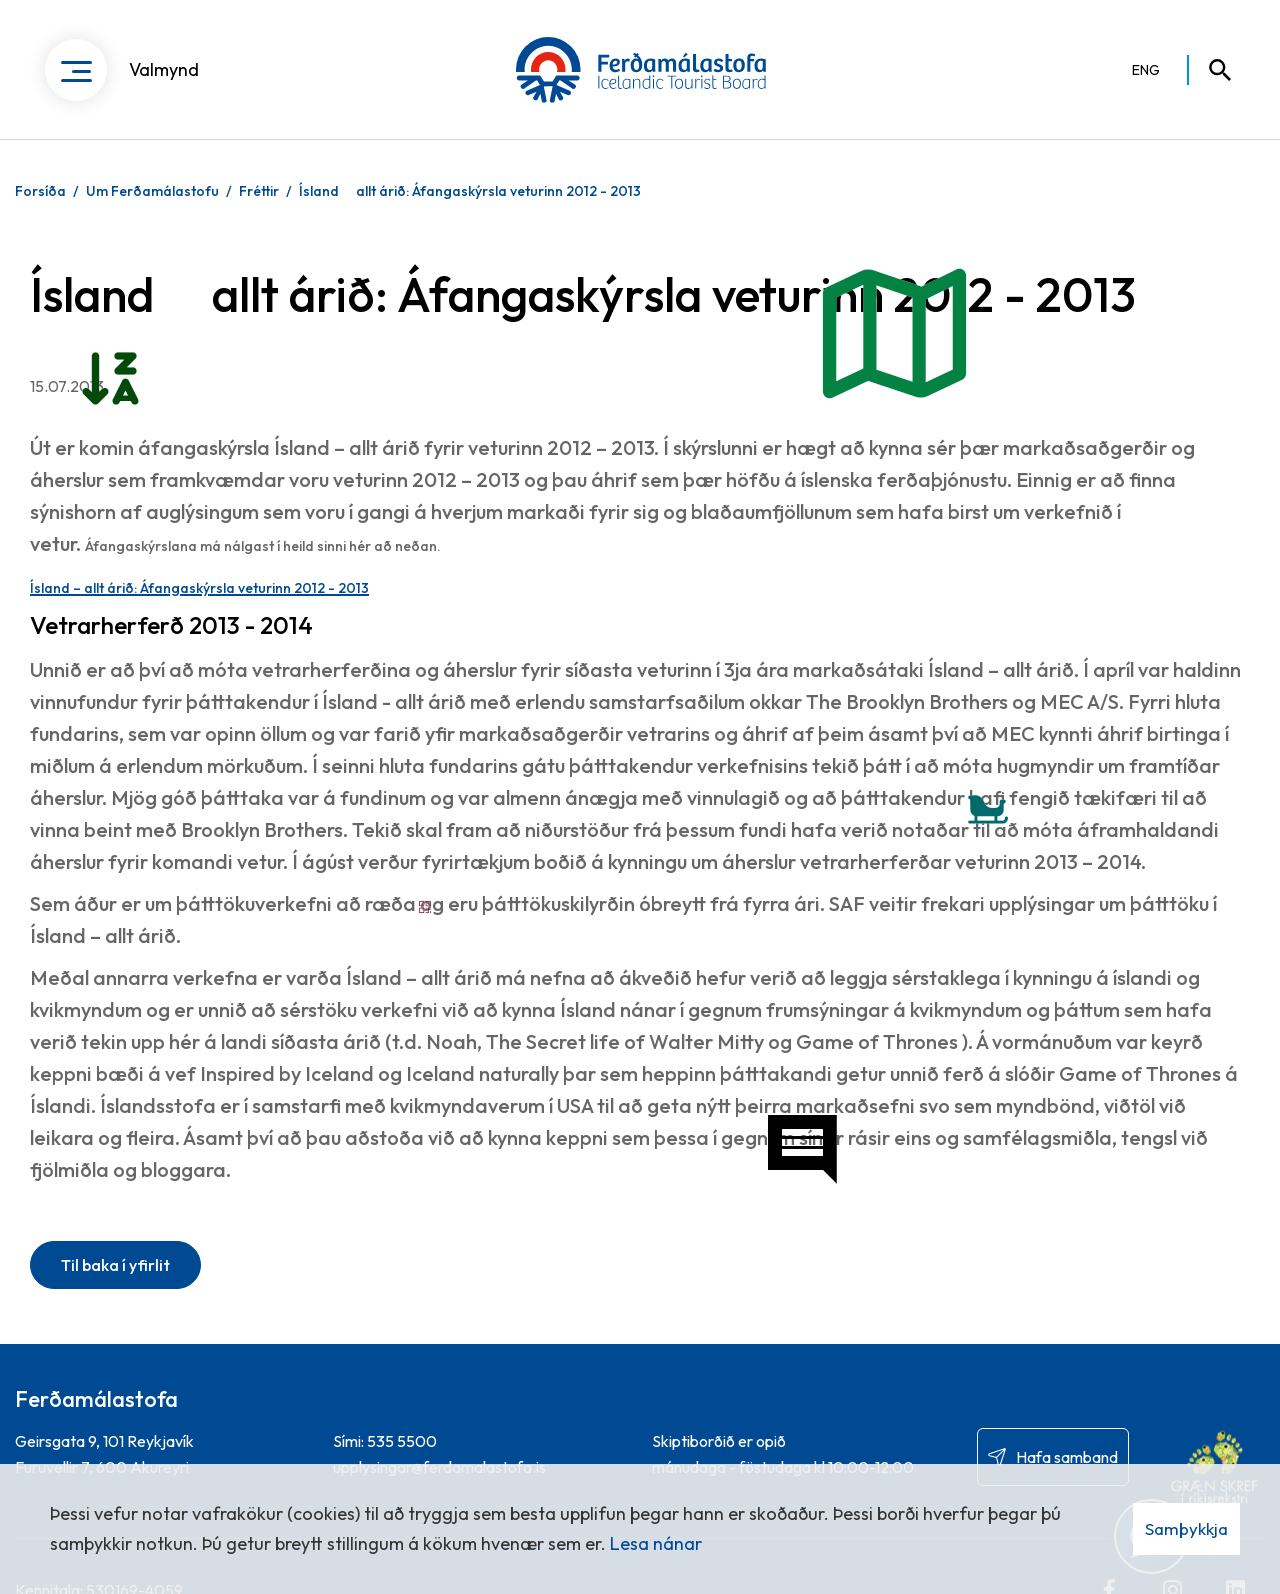  I want to click on scan a qr code, so click(425, 907).